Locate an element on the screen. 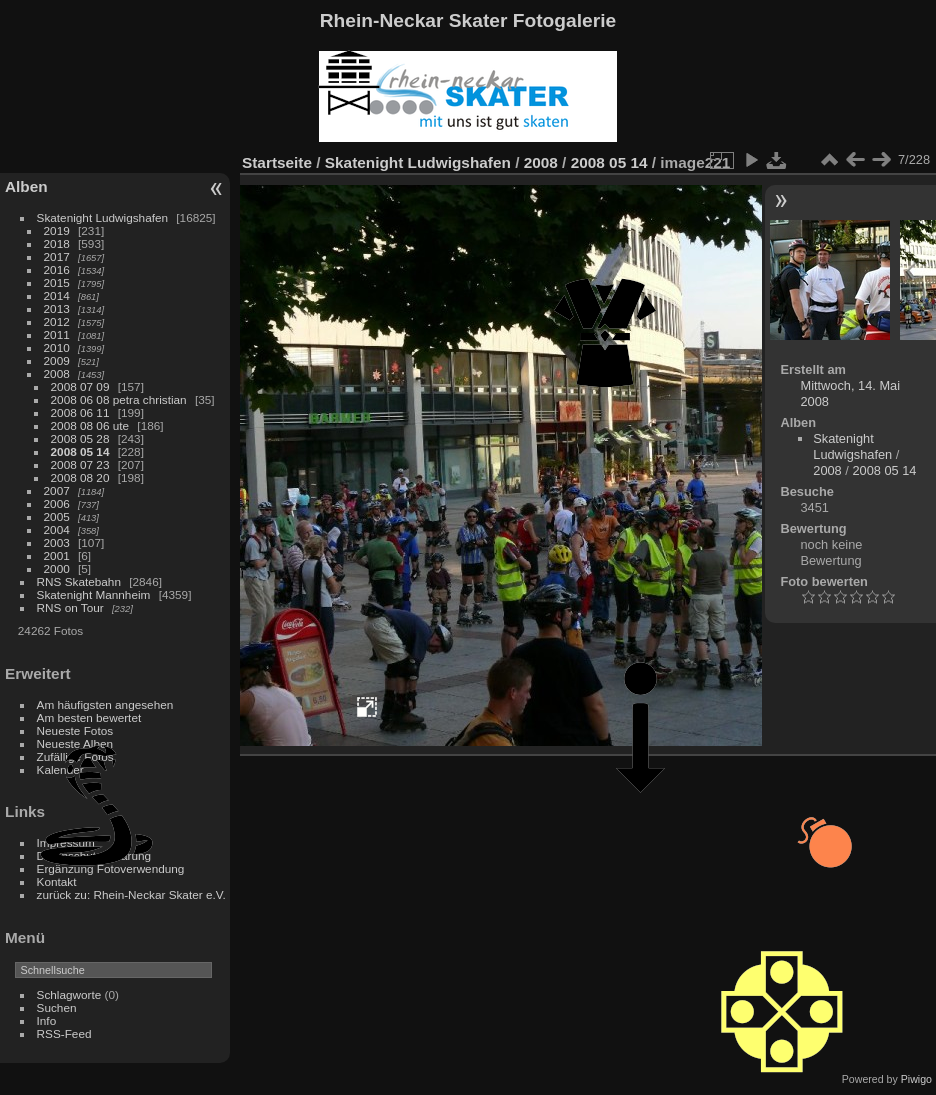  cobra or snake character icon in a game interface is located at coordinates (96, 805).